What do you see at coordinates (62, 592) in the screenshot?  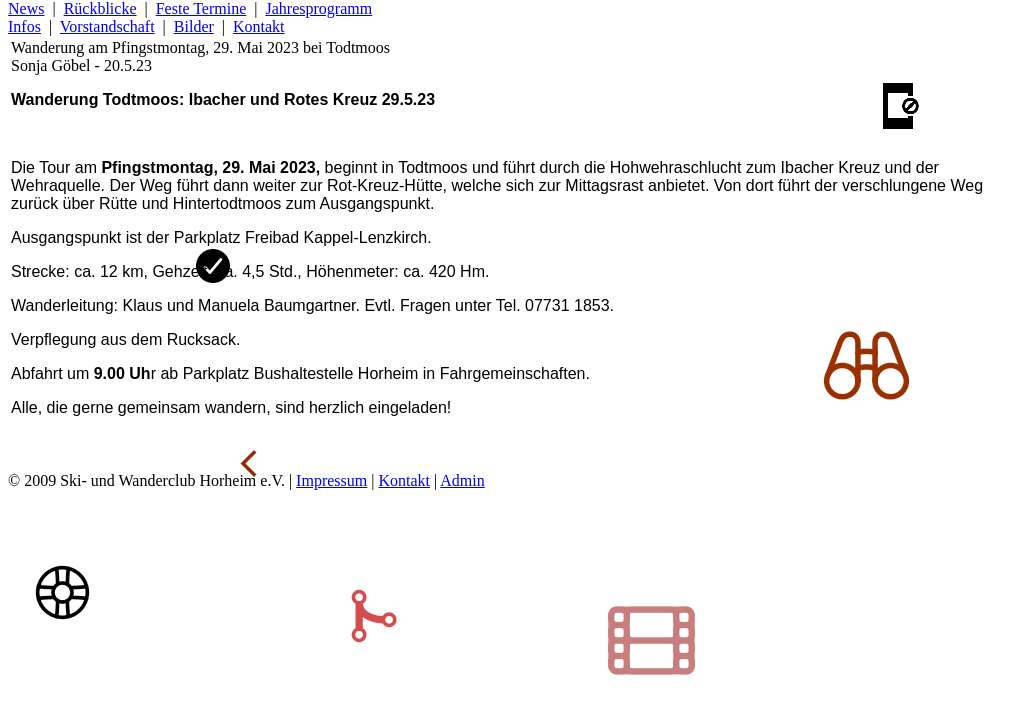 I see `access help or support center` at bounding box center [62, 592].